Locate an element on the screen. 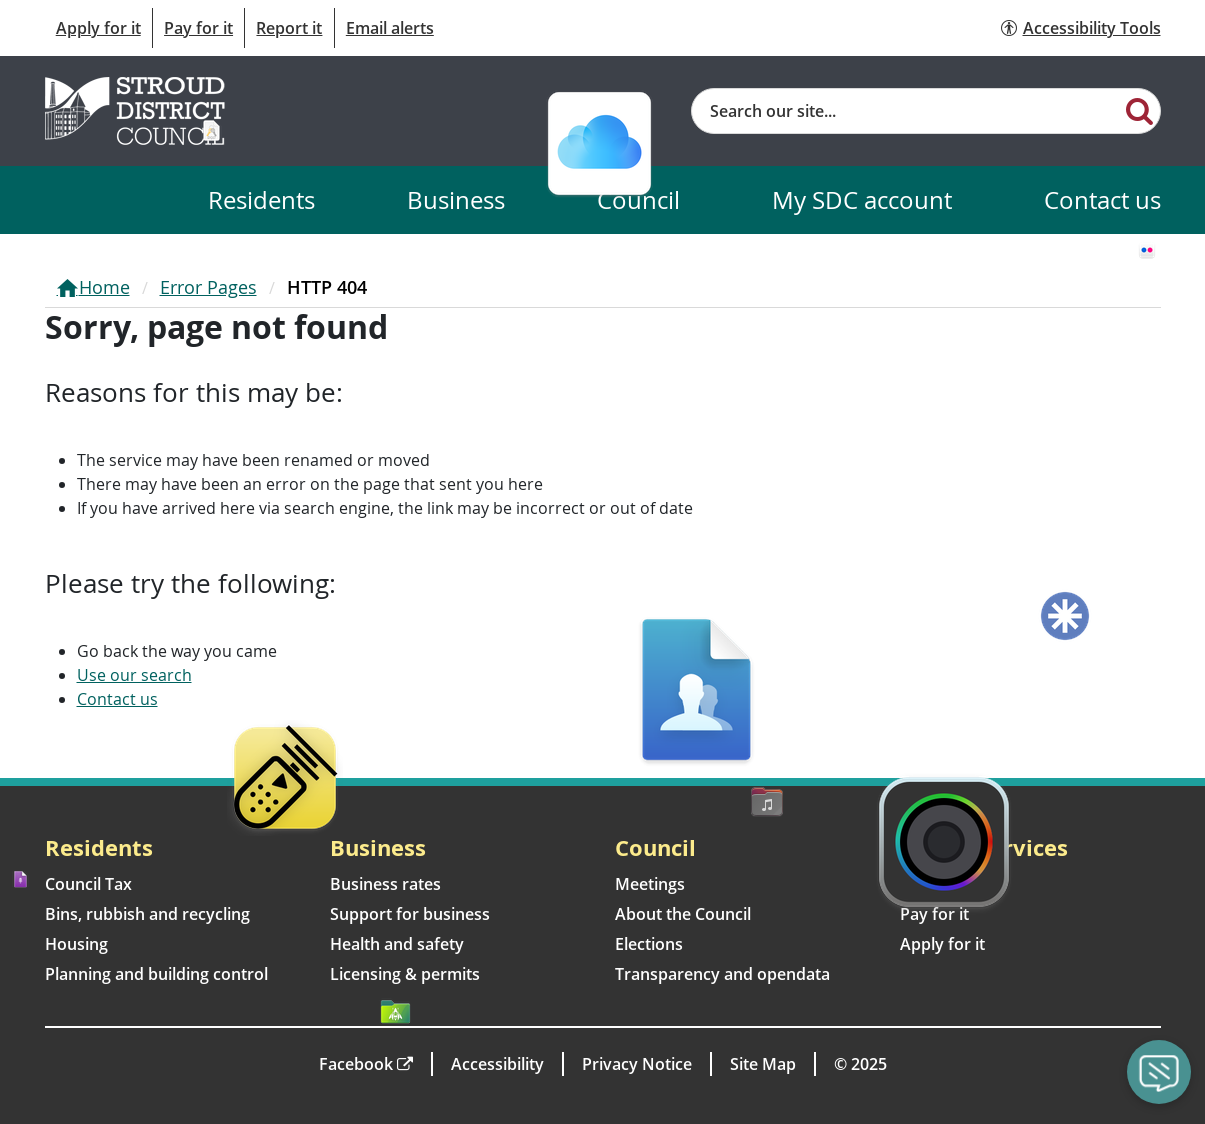 This screenshot has width=1205, height=1124. access iCloud Drive diagnostics is located at coordinates (599, 143).